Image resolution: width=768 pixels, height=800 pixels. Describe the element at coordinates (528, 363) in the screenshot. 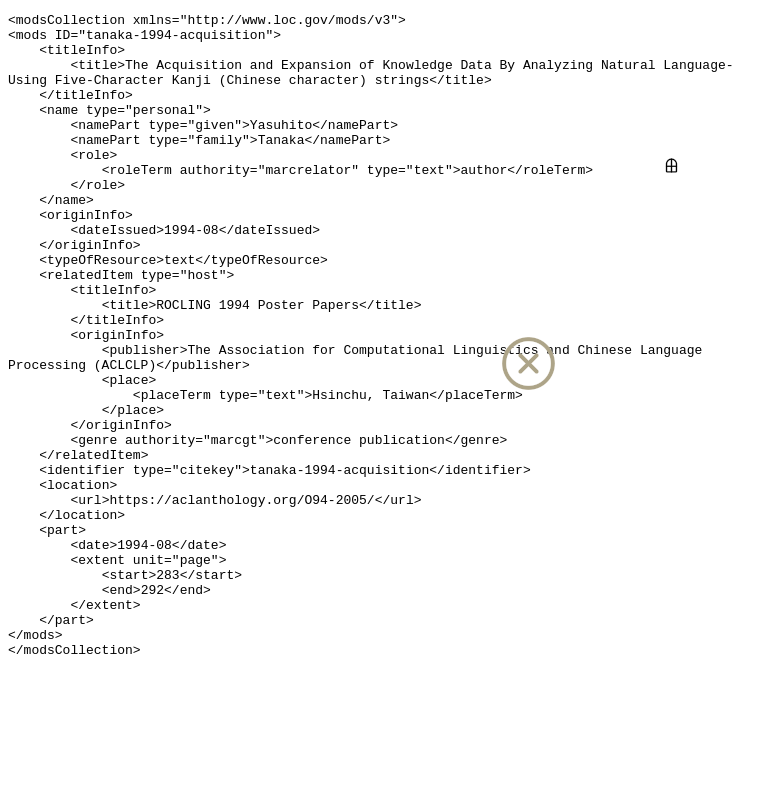

I see `close or dismiss a dialog` at that location.